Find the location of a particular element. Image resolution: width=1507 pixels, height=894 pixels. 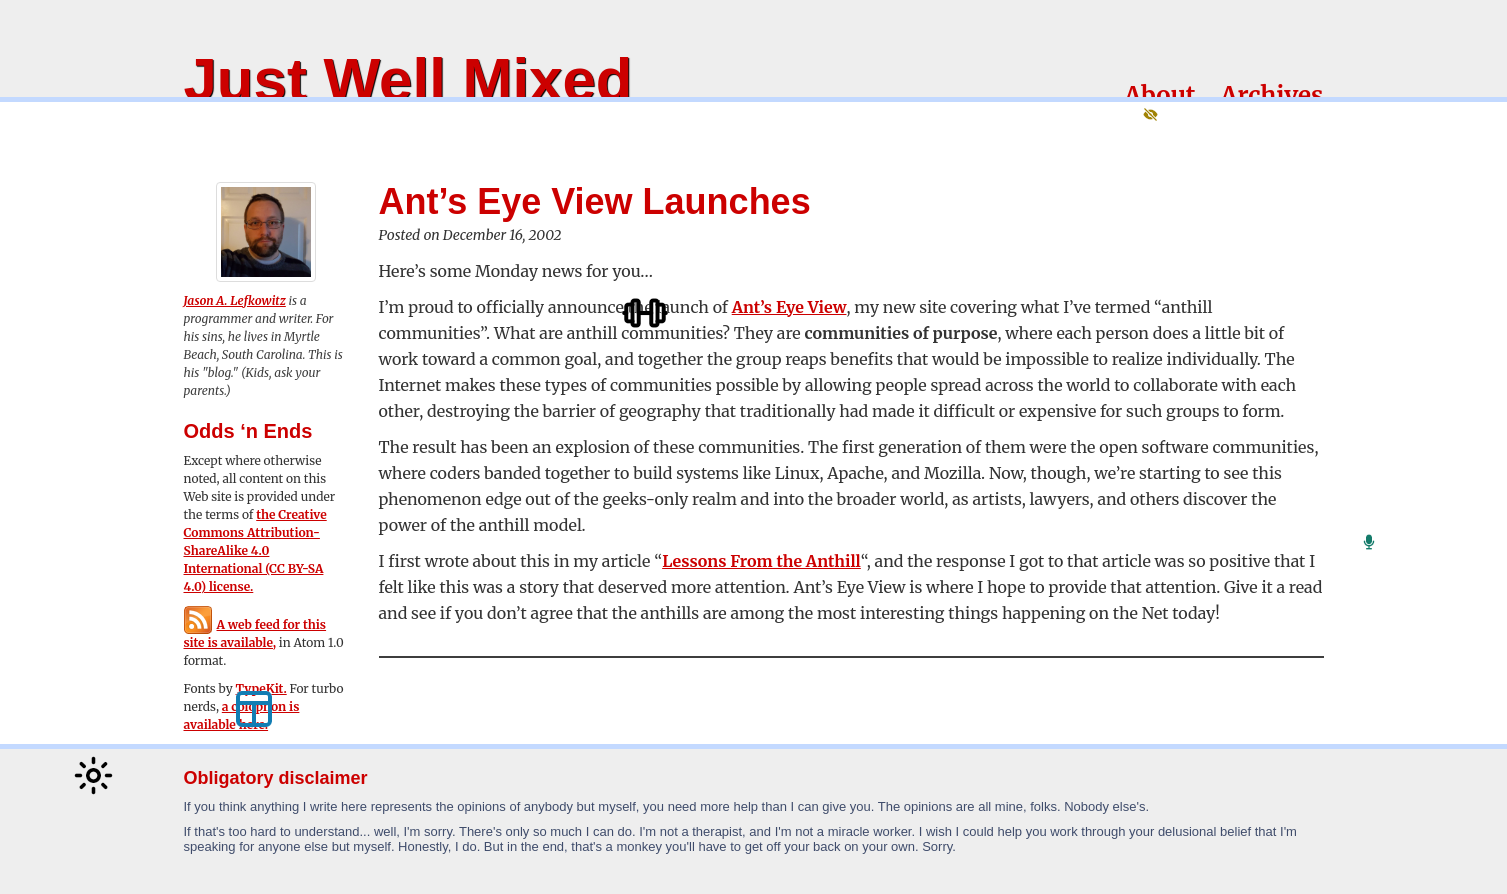

switch to light mode is located at coordinates (93, 775).